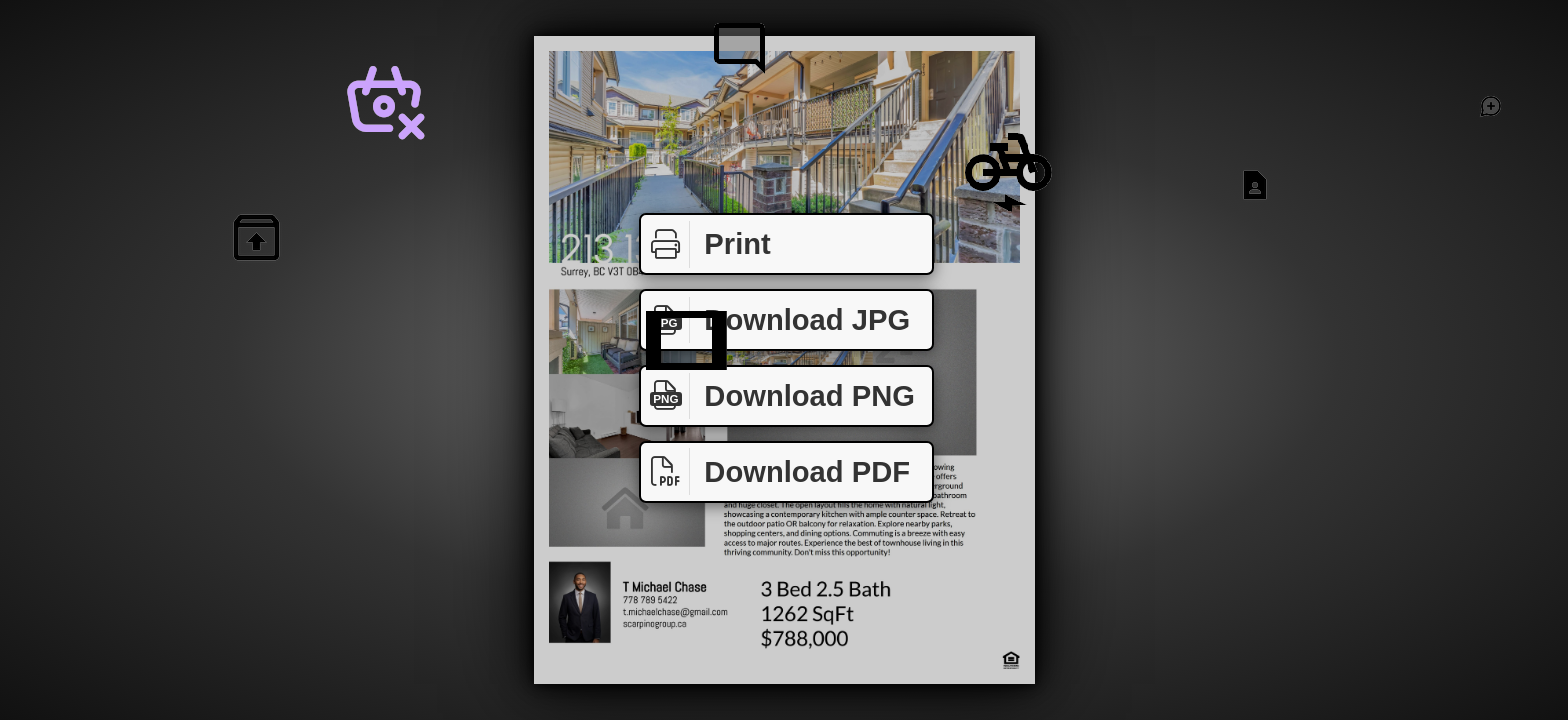  I want to click on add a comment or review to a map location, so click(1491, 106).